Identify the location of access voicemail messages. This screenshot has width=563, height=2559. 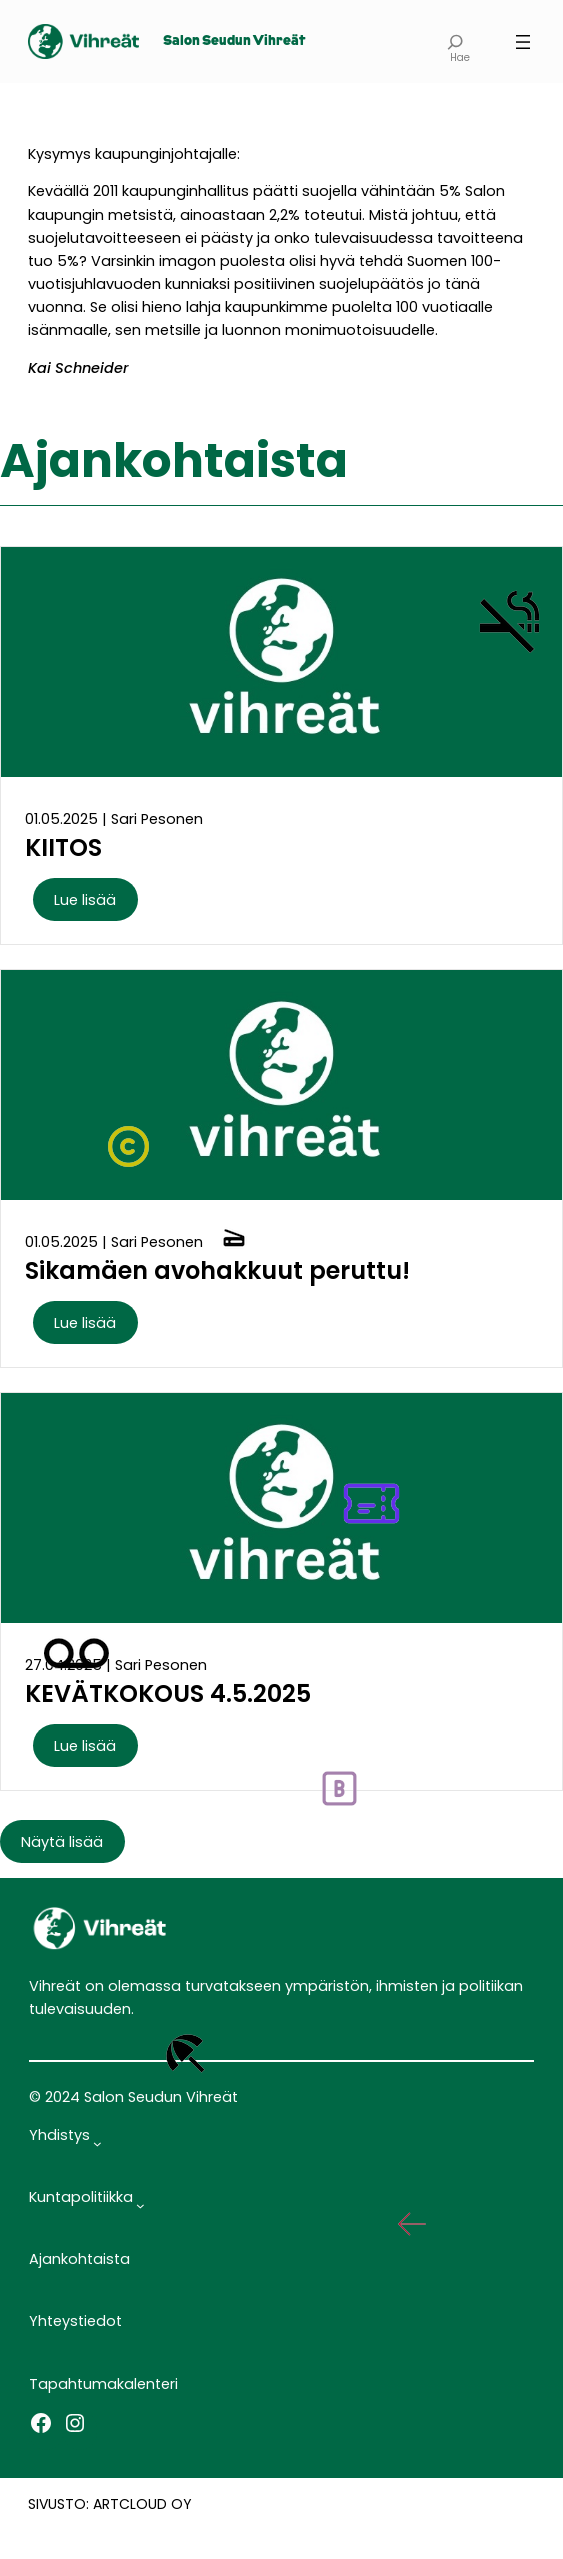
(76, 1654).